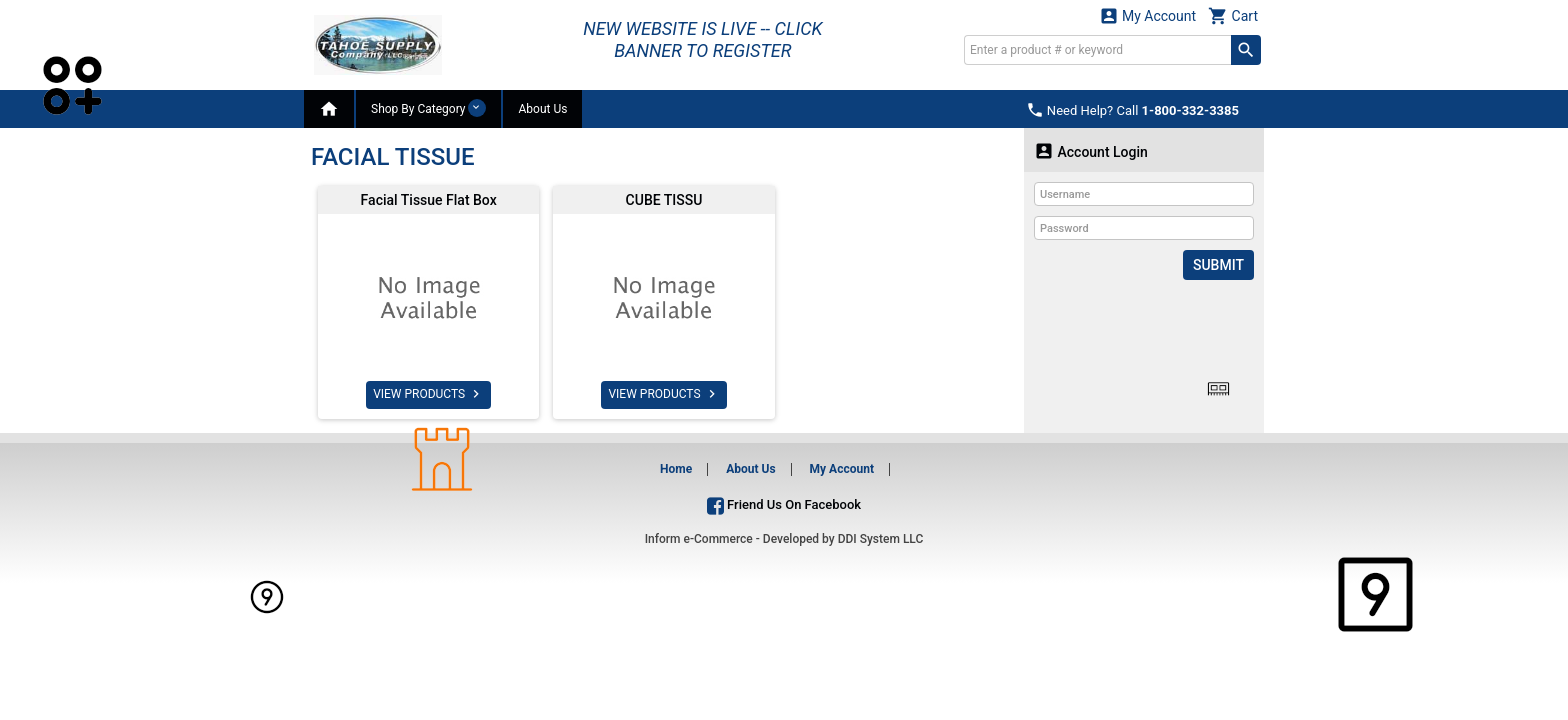  I want to click on select number nine, so click(1375, 594).